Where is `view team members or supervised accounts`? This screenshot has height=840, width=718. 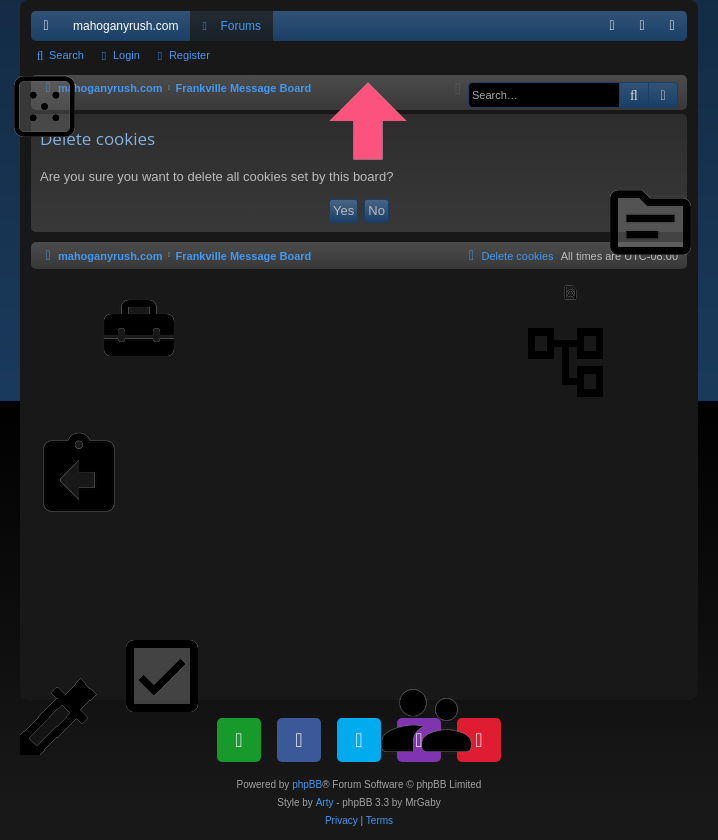 view team members or supervised accounts is located at coordinates (426, 720).